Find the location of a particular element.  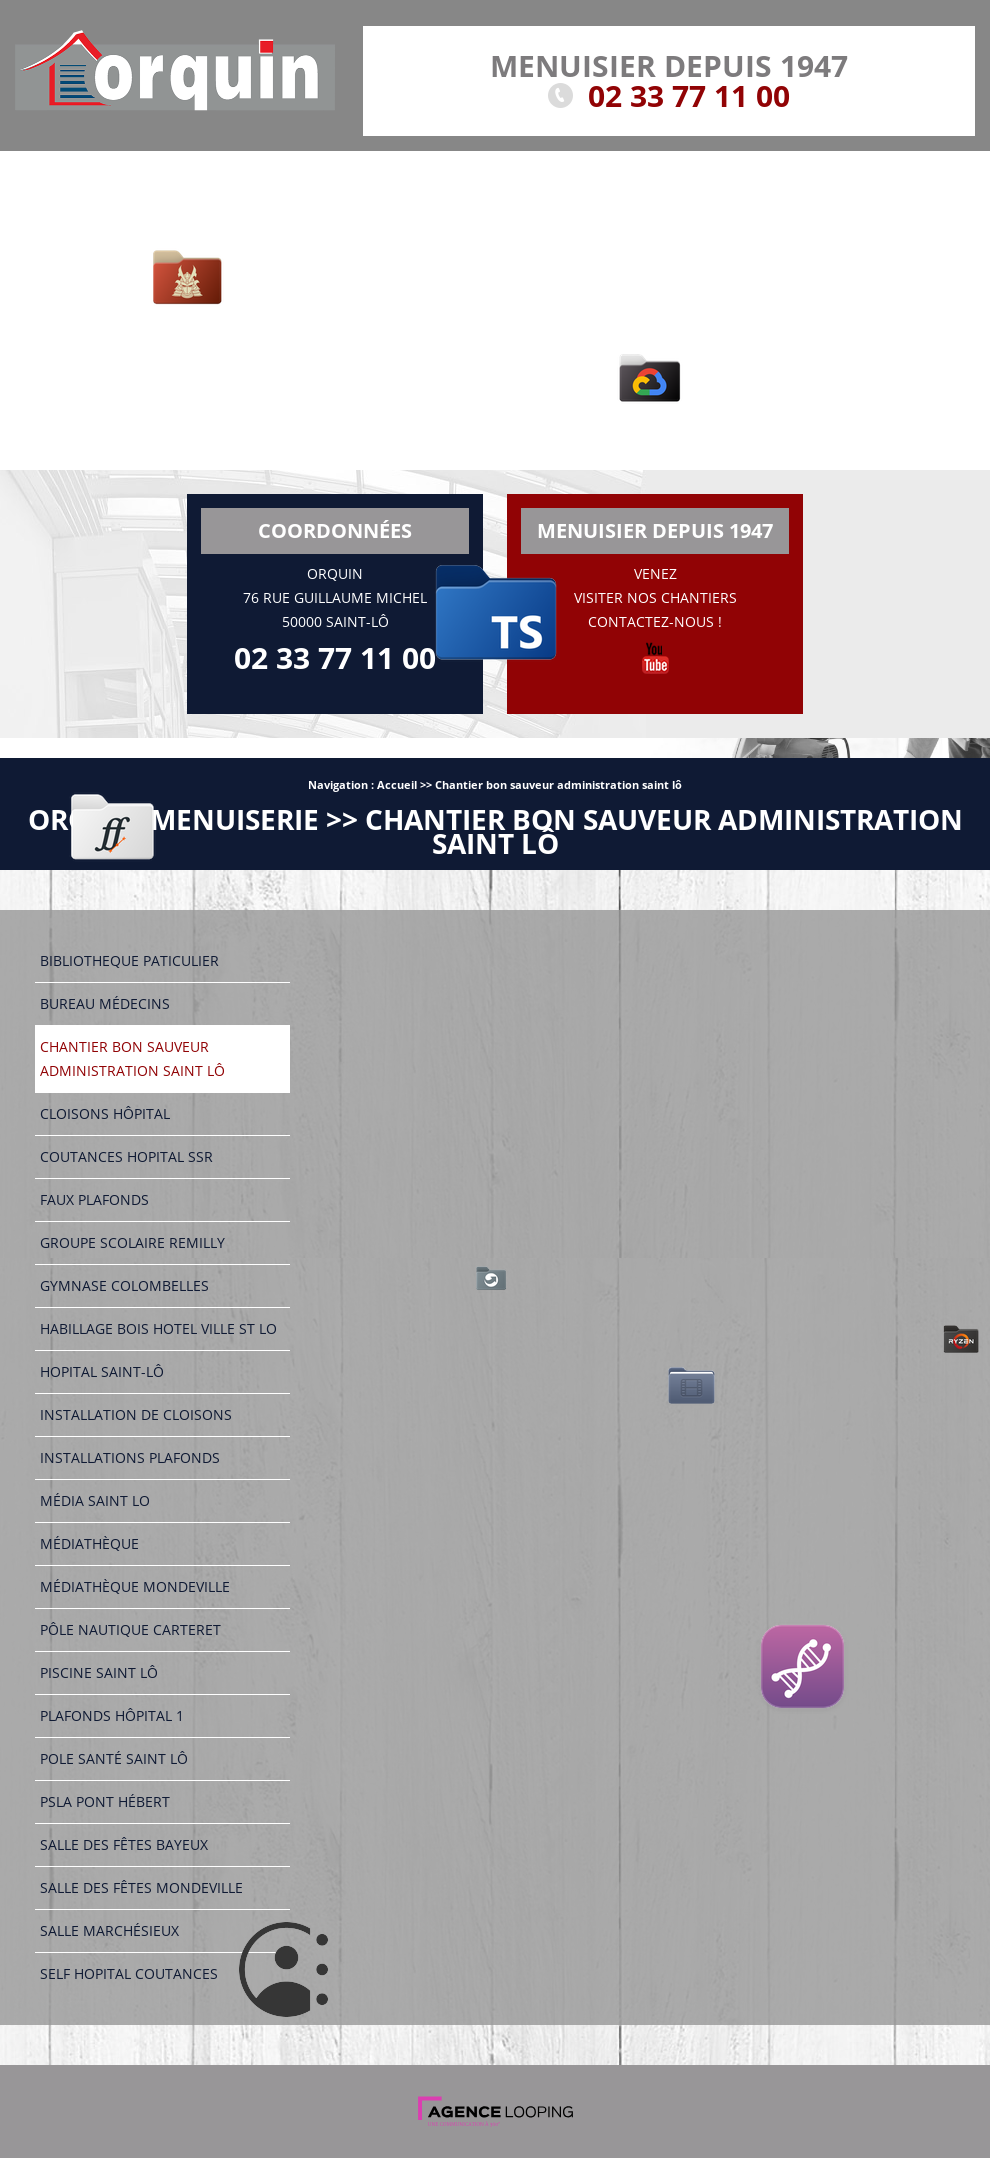

open typescript project files folder is located at coordinates (495, 615).